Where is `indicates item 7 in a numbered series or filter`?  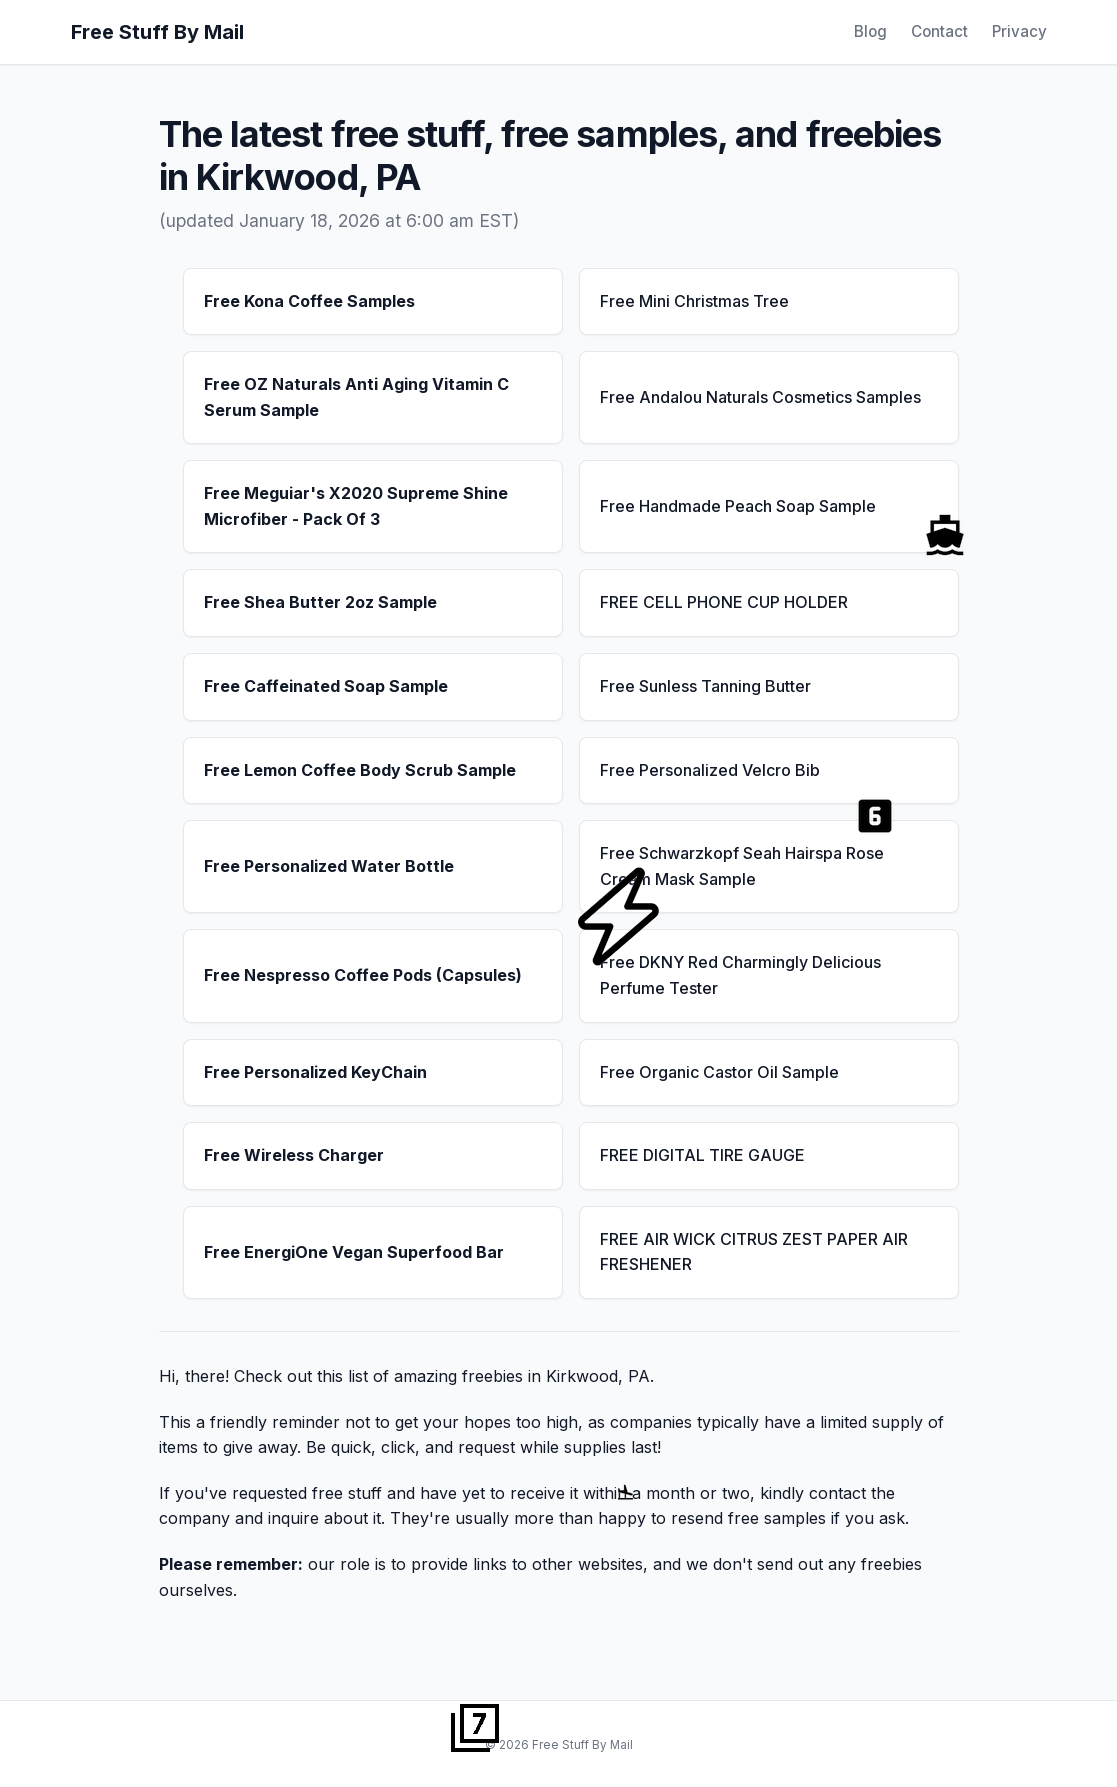 indicates item 7 in a numbered series or filter is located at coordinates (475, 1728).